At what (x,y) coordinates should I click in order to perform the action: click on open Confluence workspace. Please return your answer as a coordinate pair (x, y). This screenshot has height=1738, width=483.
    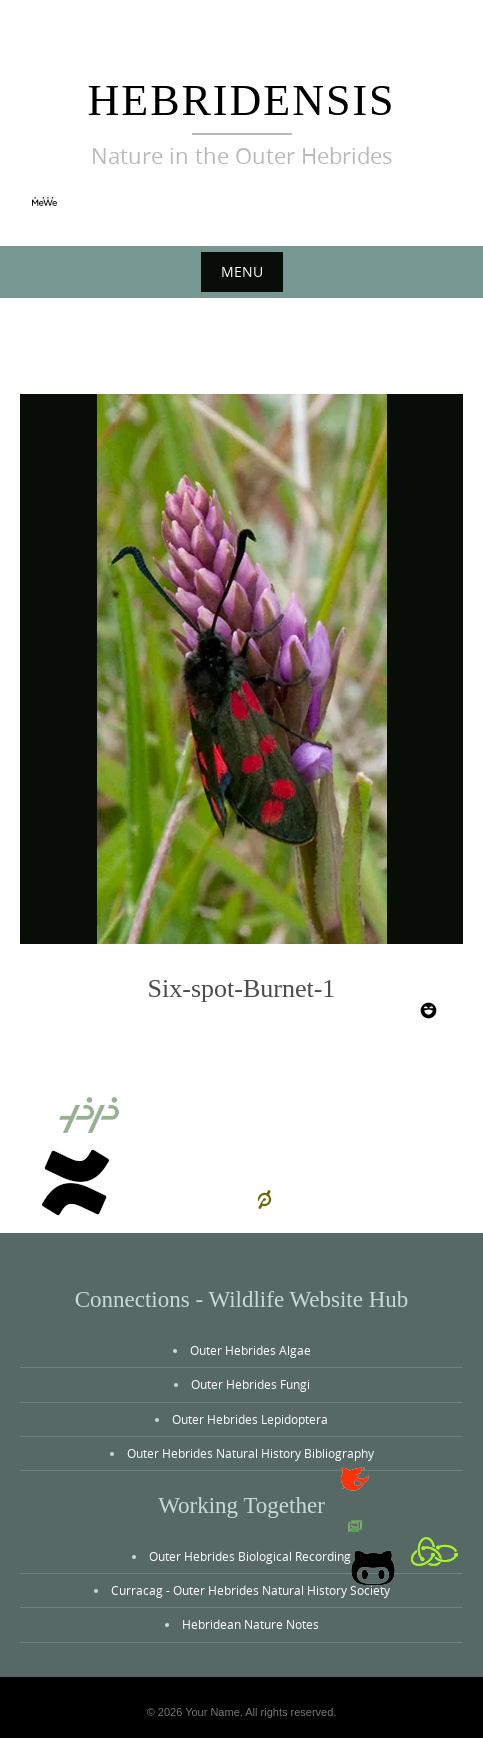
    Looking at the image, I should click on (75, 1182).